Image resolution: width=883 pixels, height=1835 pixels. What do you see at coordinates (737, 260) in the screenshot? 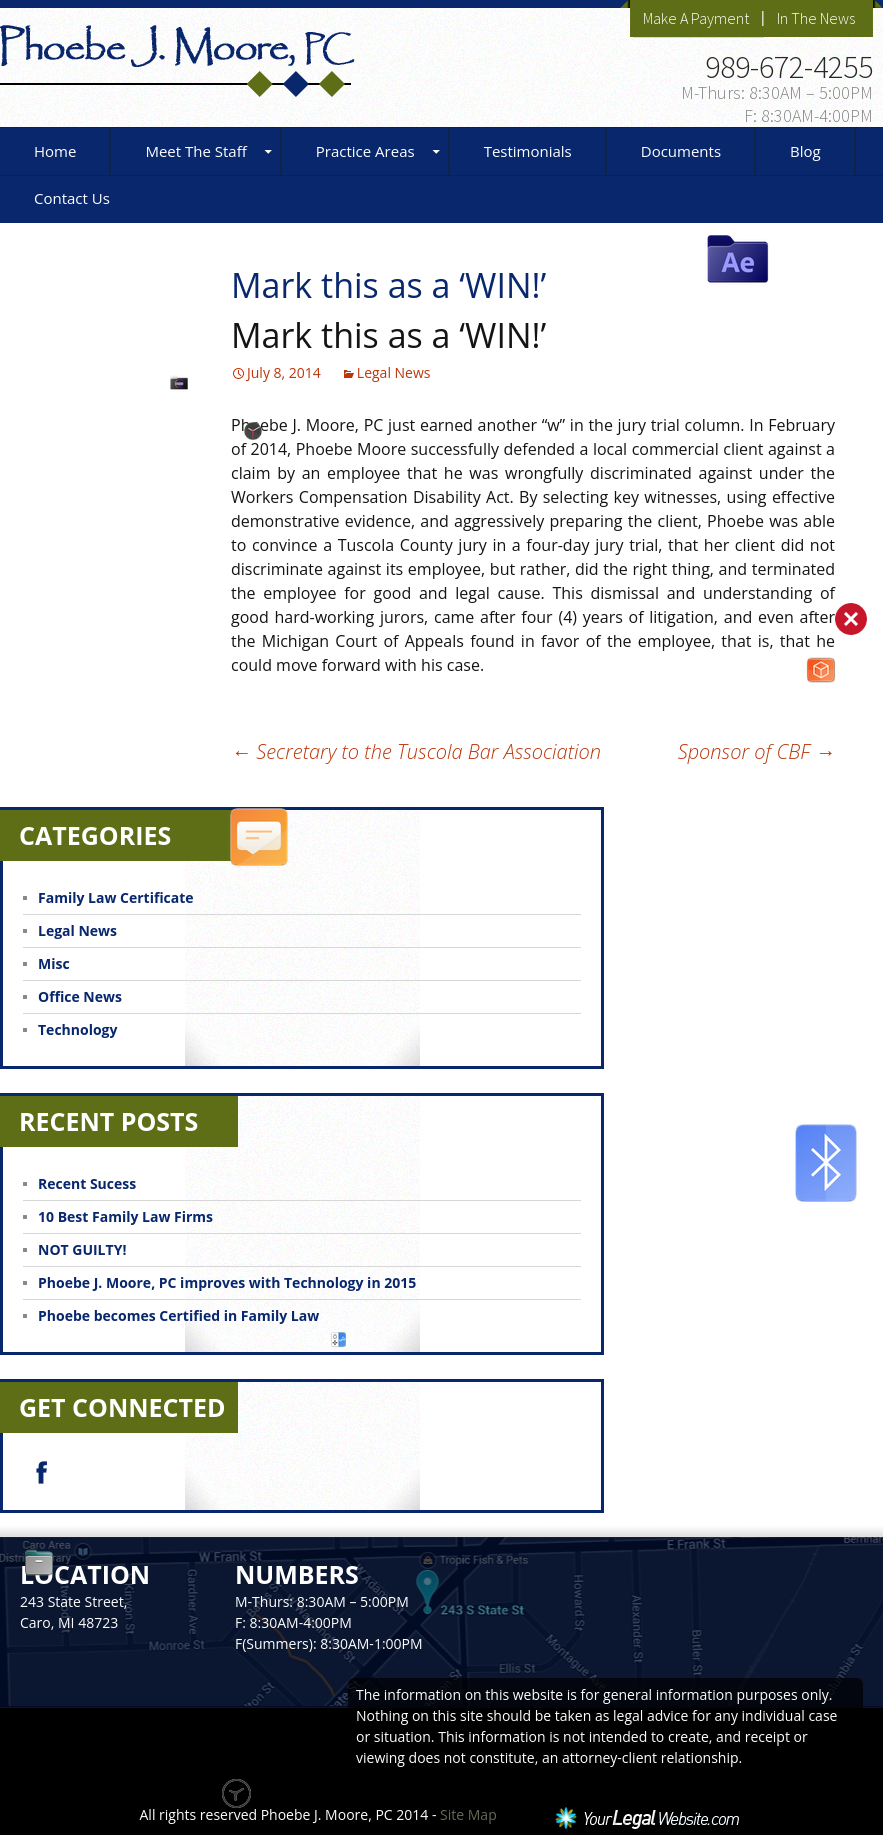
I see `folder containing Adobe After Effects project files` at bounding box center [737, 260].